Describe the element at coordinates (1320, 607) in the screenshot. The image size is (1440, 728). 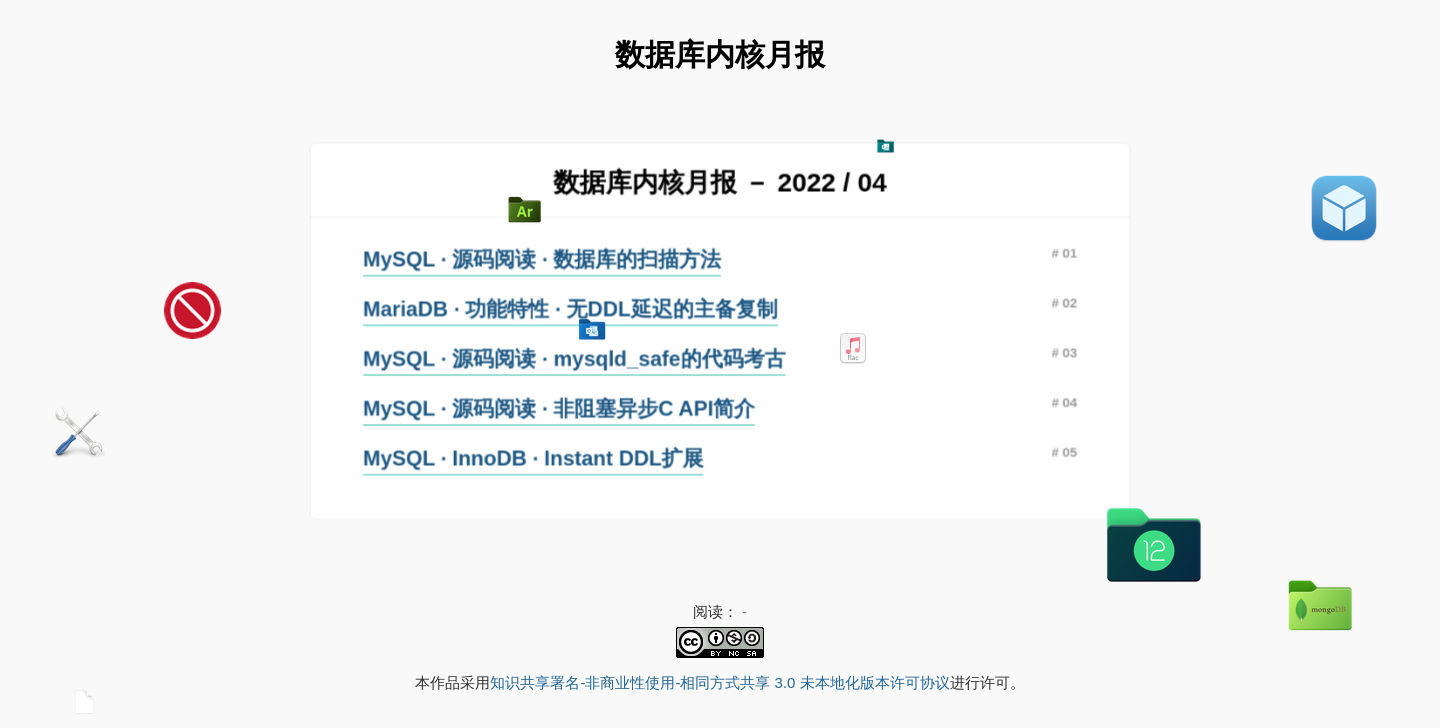
I see `open folder containing MongoDB database files` at that location.